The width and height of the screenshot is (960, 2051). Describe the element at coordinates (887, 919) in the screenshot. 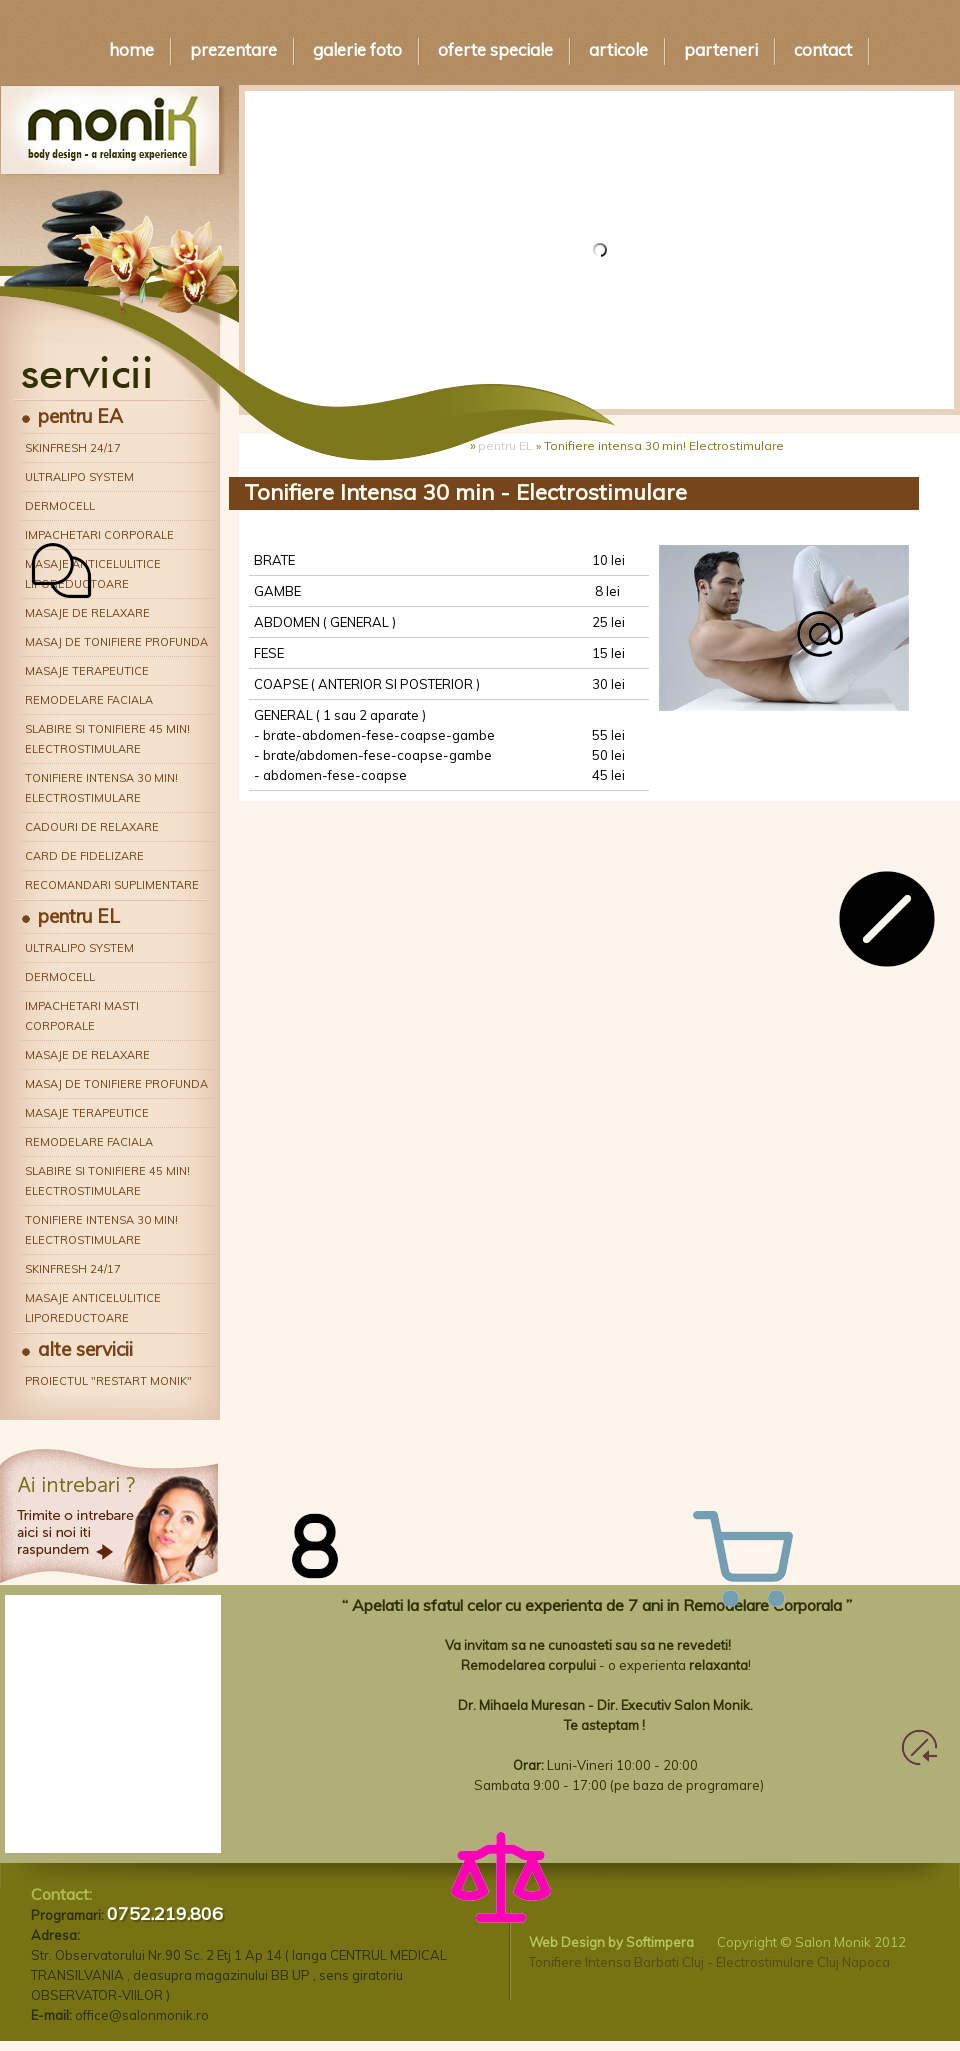

I see `skip or bypass a step in a workflow` at that location.